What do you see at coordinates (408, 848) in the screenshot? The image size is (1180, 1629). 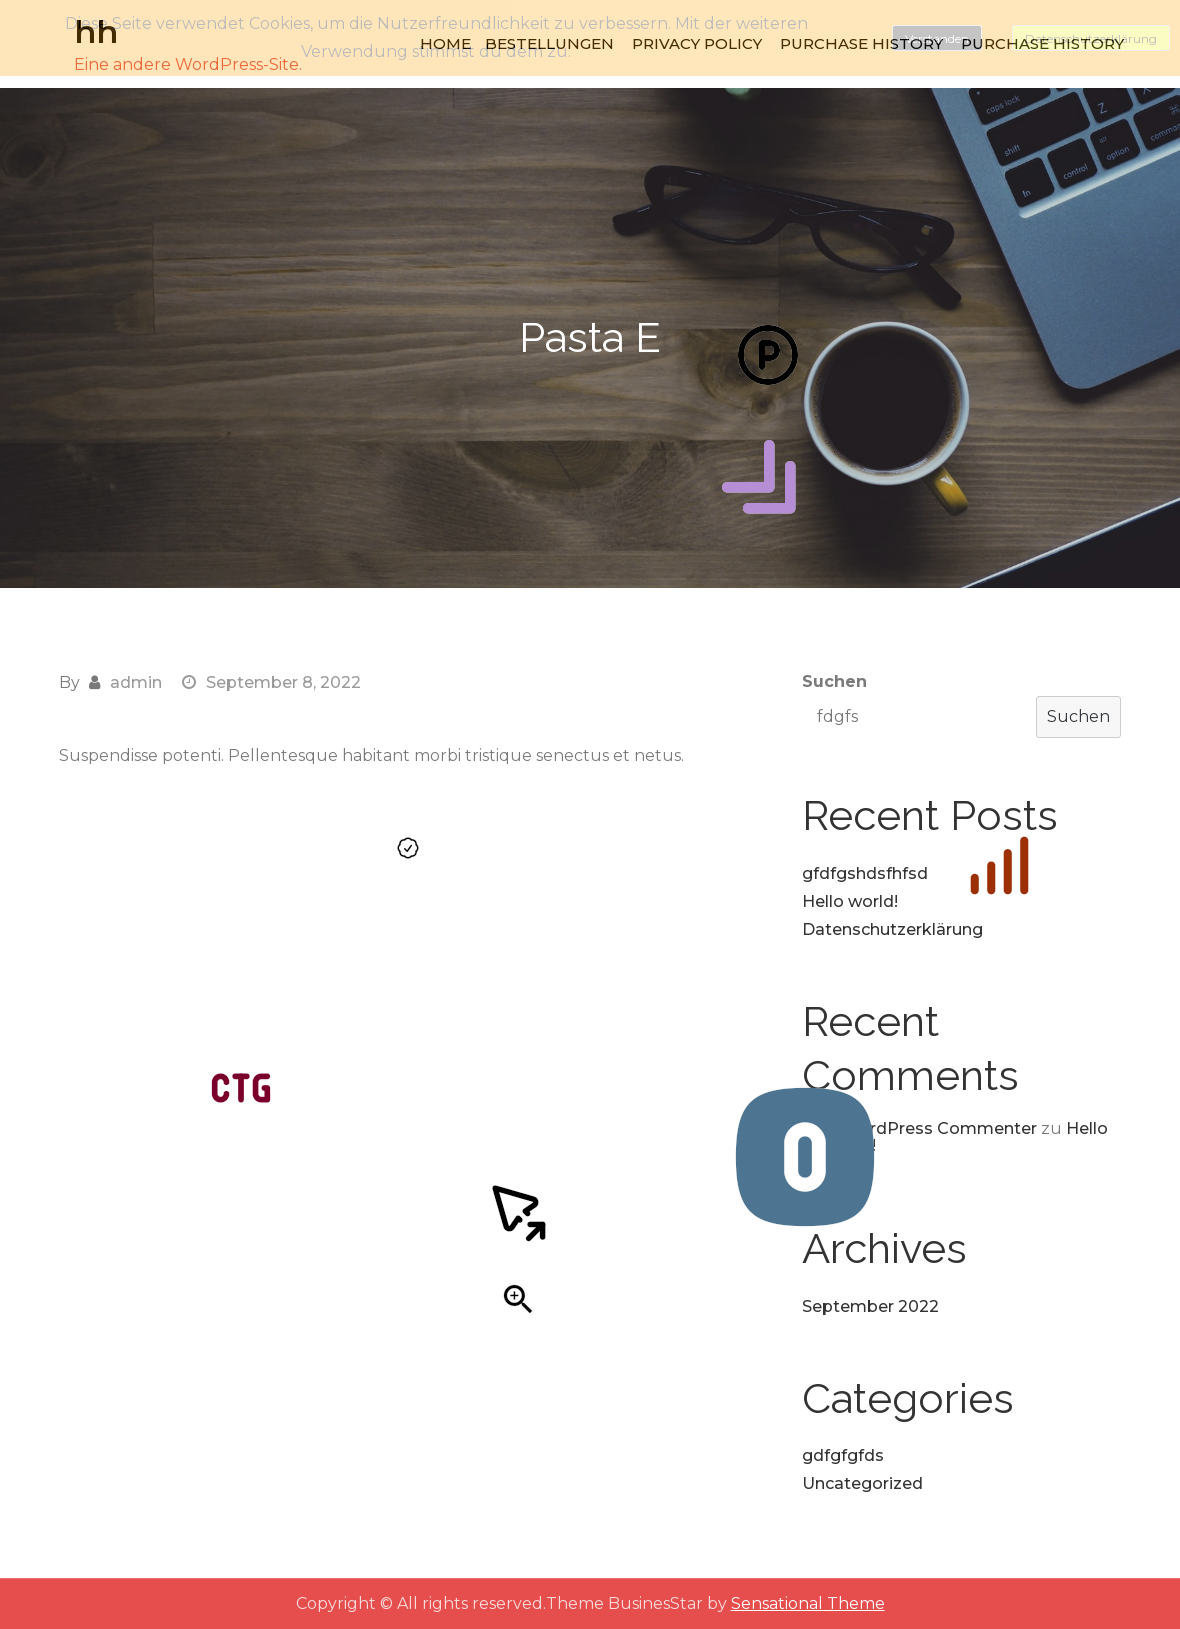 I see `verified account or user badge` at bounding box center [408, 848].